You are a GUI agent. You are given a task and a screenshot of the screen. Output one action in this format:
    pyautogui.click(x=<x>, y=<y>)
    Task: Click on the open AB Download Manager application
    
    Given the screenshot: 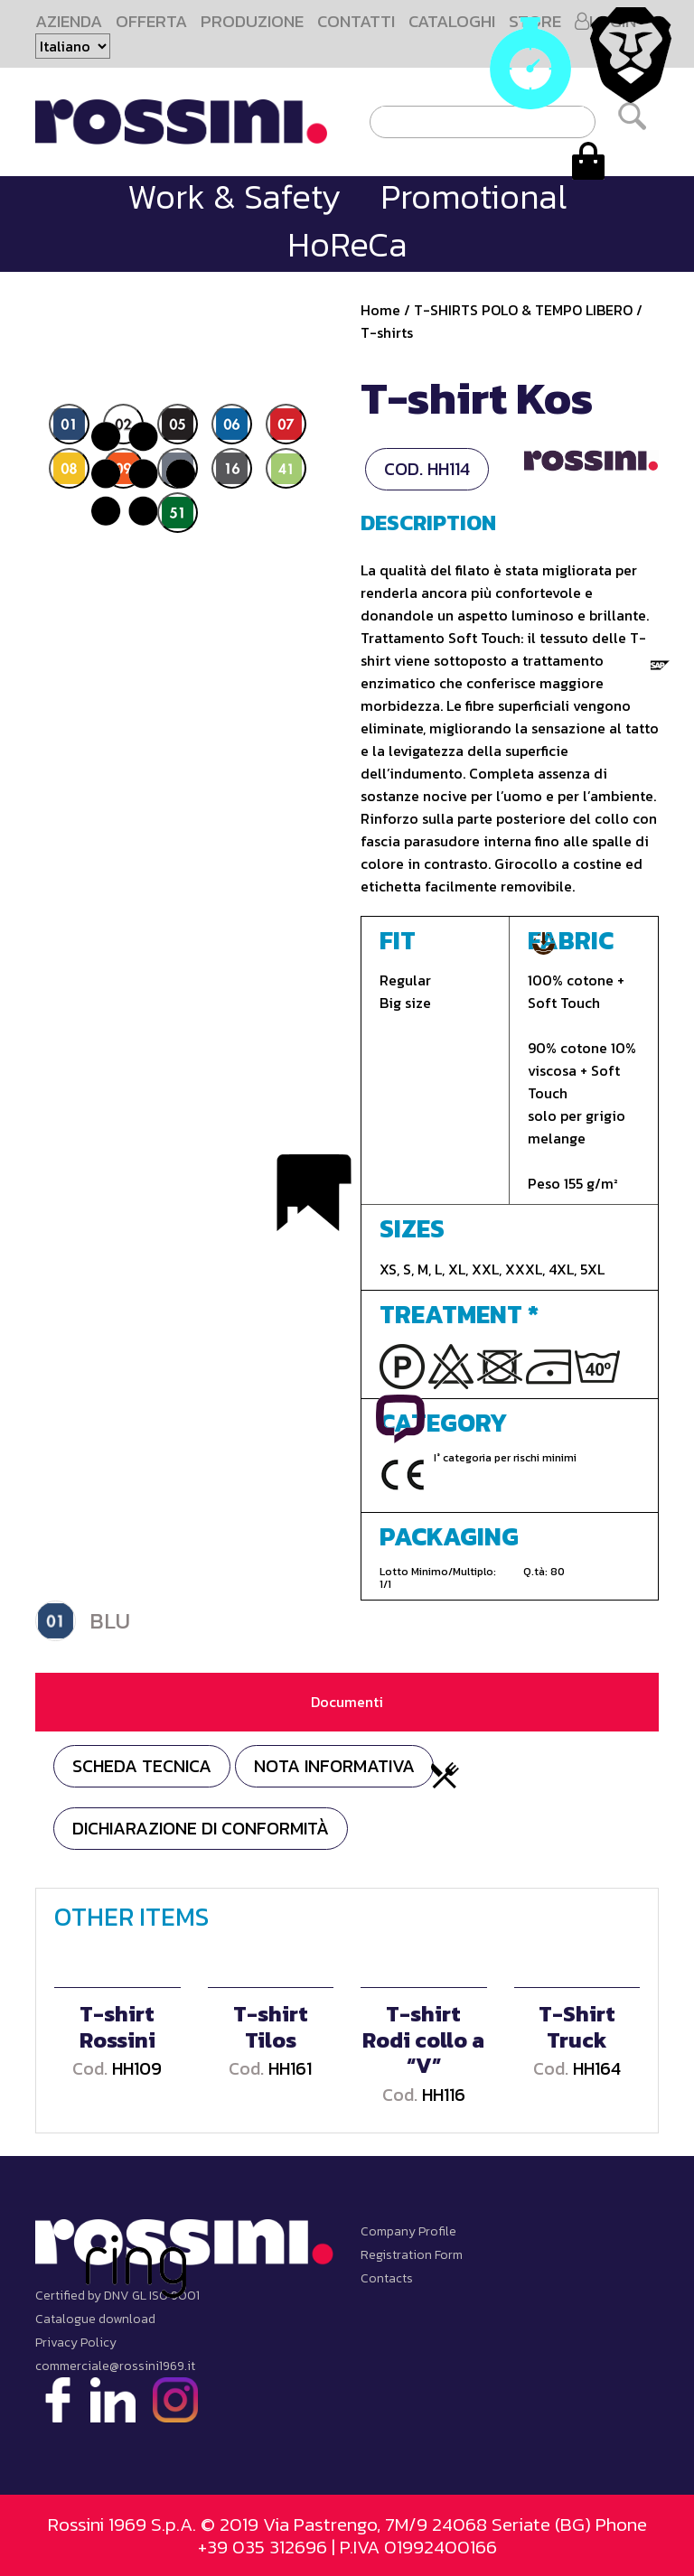 What is the action you would take?
    pyautogui.click(x=543, y=943)
    